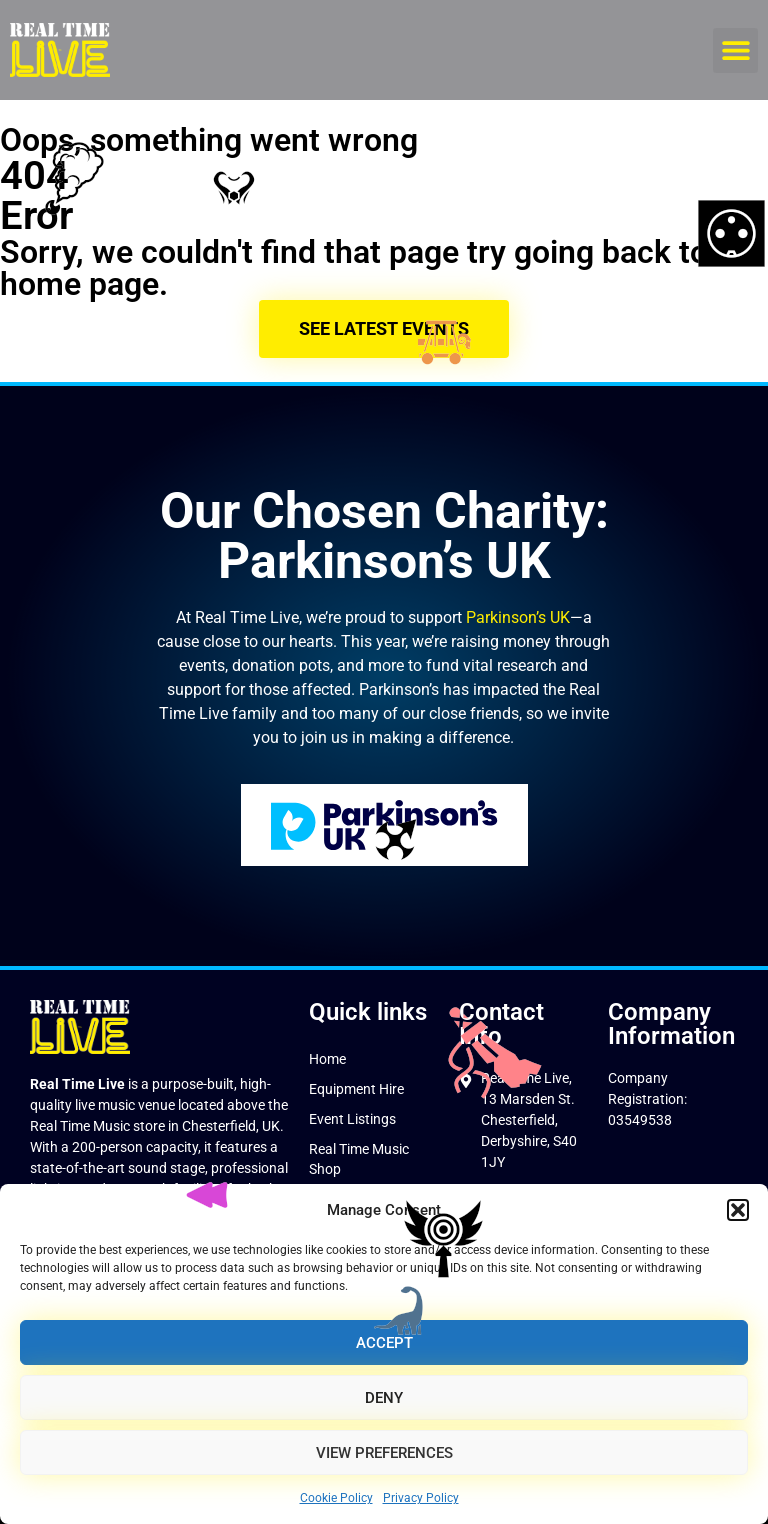 Image resolution: width=768 pixels, height=1524 pixels. I want to click on select shuriken weapon in game inventory, so click(396, 839).